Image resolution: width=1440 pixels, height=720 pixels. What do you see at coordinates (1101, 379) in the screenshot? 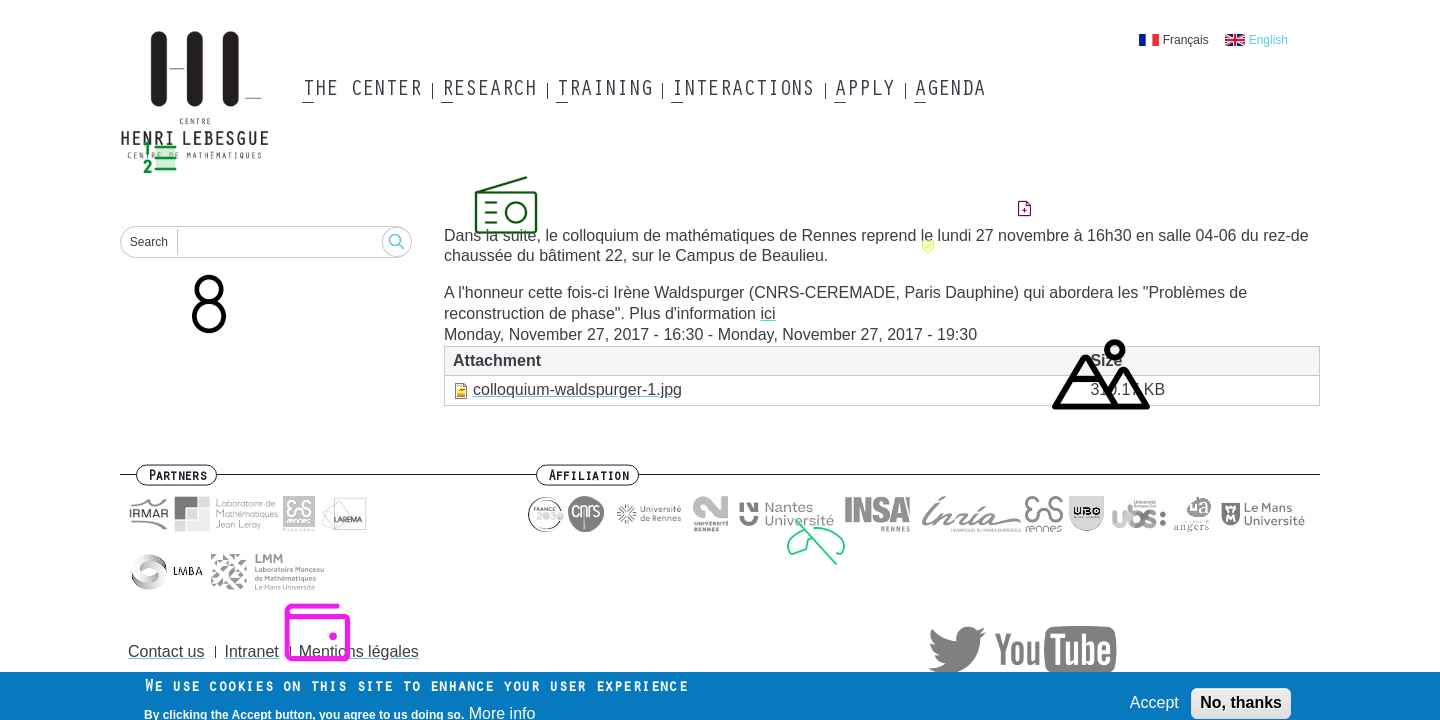
I see `view landscape or nature photos` at bounding box center [1101, 379].